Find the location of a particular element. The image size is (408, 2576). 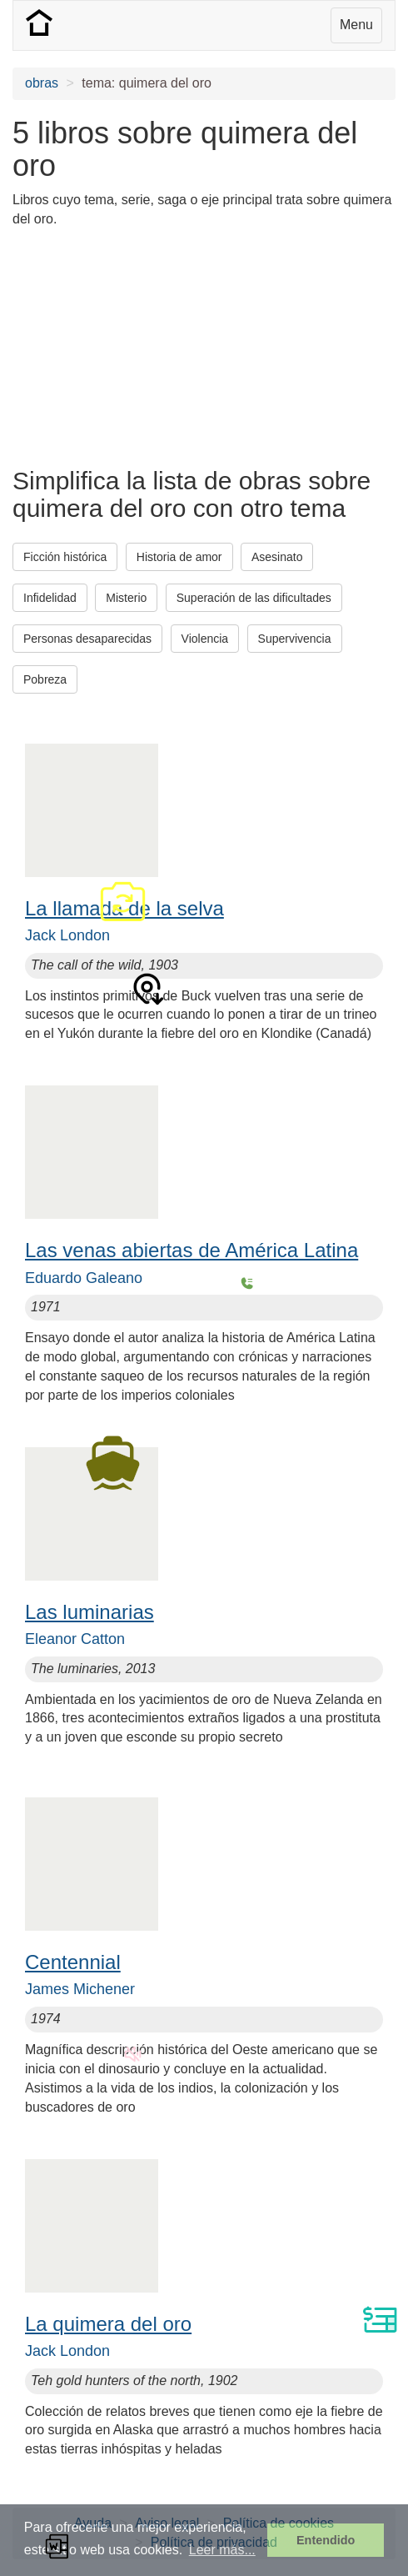

view contact list or phone directory is located at coordinates (247, 1283).